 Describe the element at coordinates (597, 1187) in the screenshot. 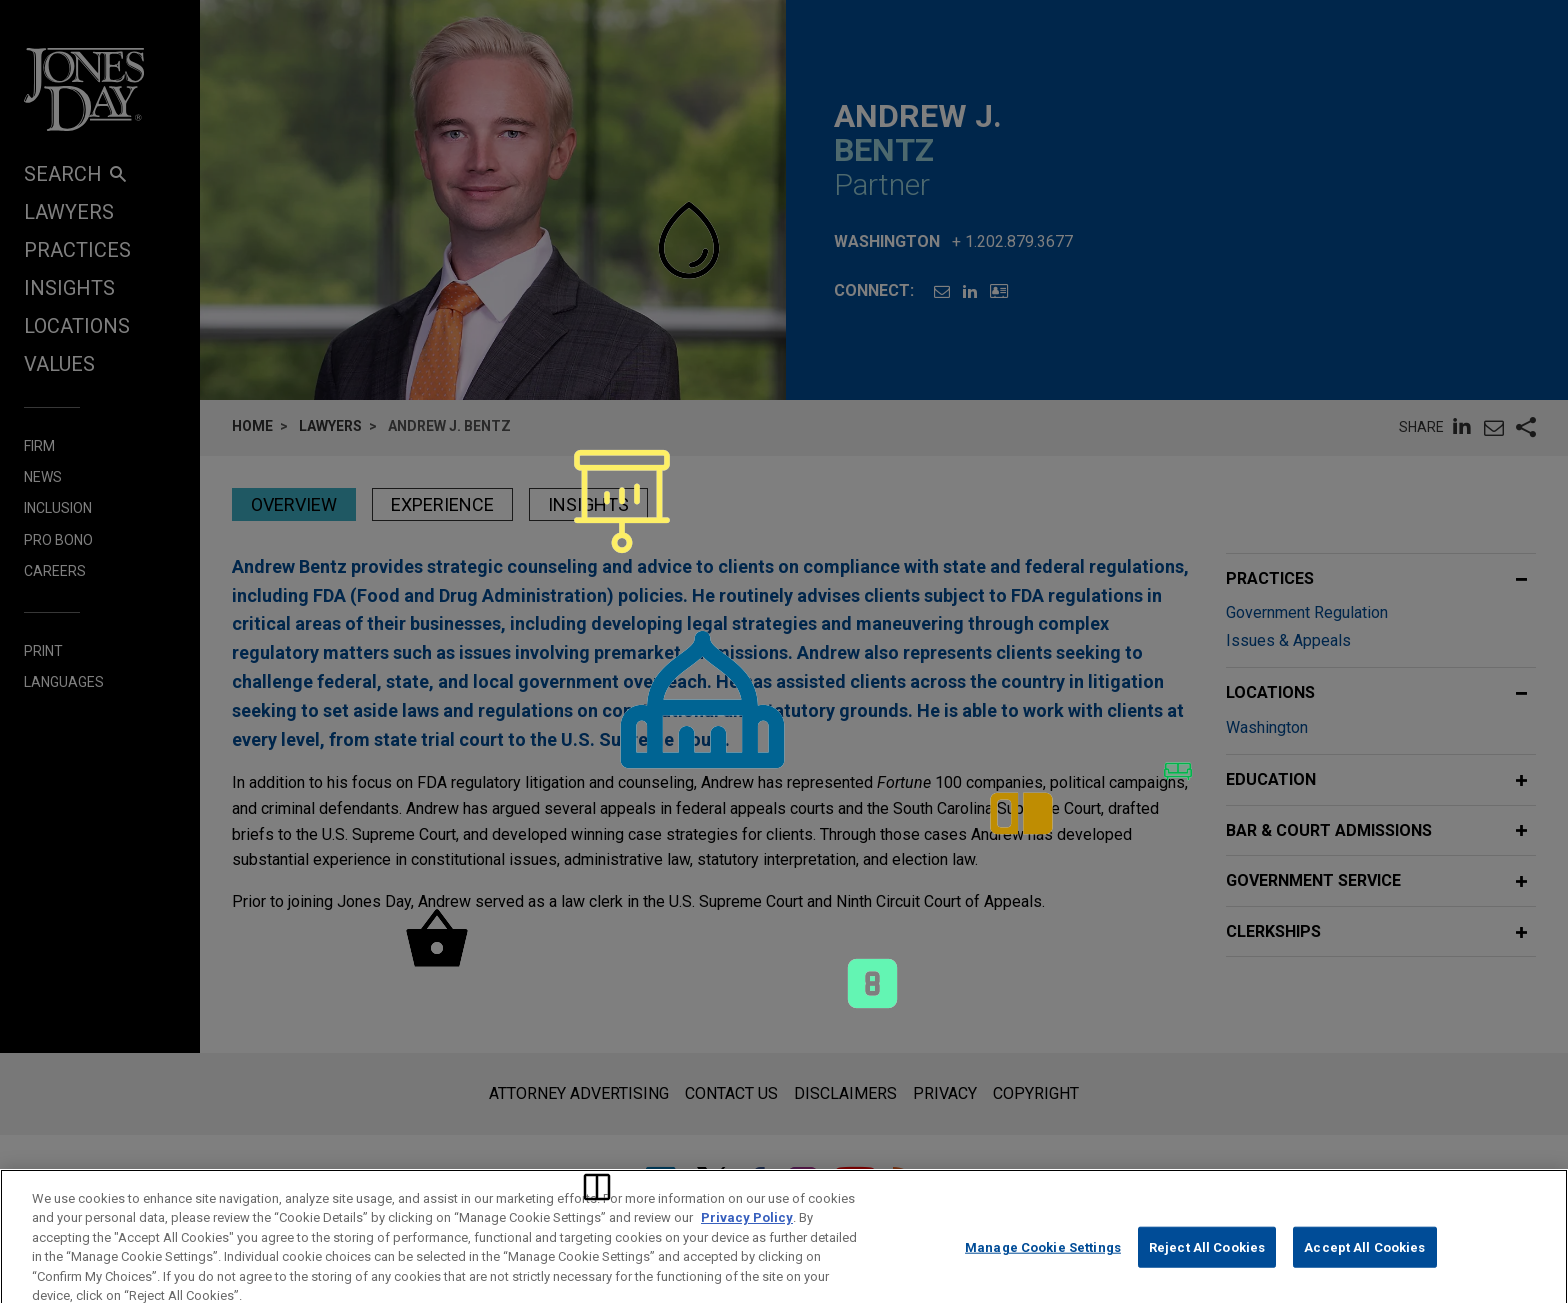

I see `switch to two-column layout` at that location.